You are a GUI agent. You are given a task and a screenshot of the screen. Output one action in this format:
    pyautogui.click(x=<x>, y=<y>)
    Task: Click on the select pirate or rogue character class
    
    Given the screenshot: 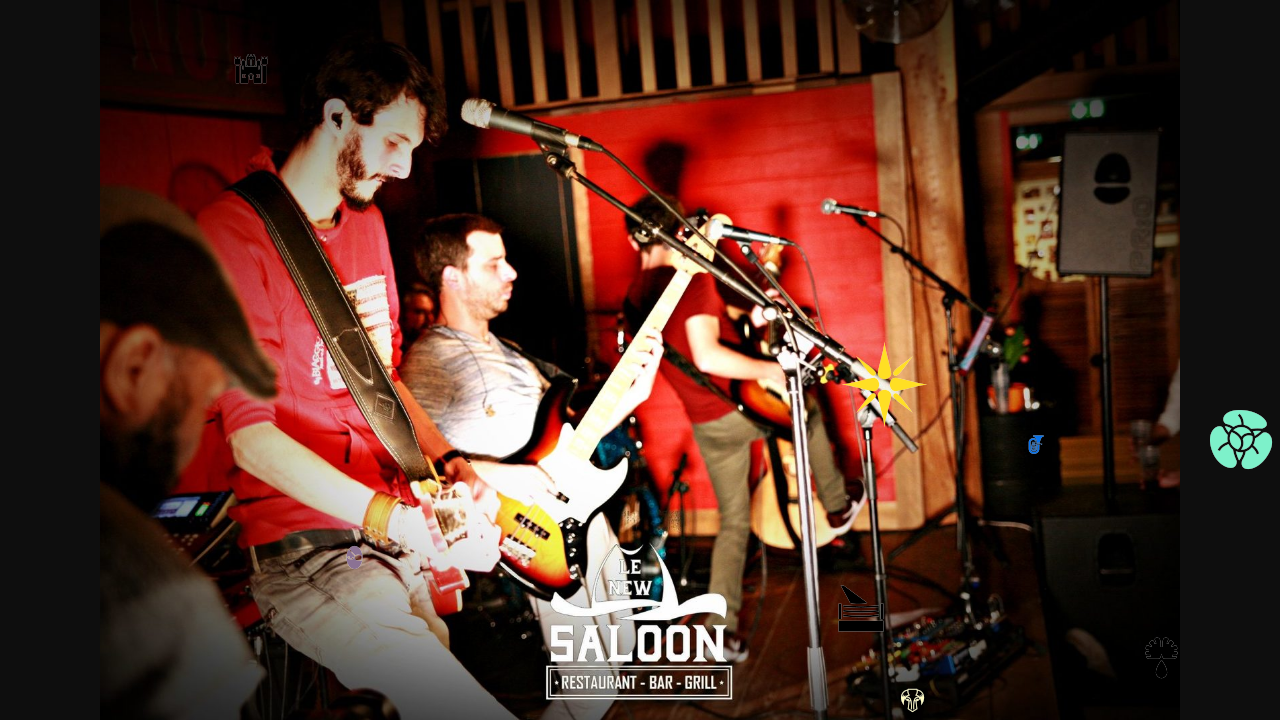 What is the action you would take?
    pyautogui.click(x=354, y=557)
    